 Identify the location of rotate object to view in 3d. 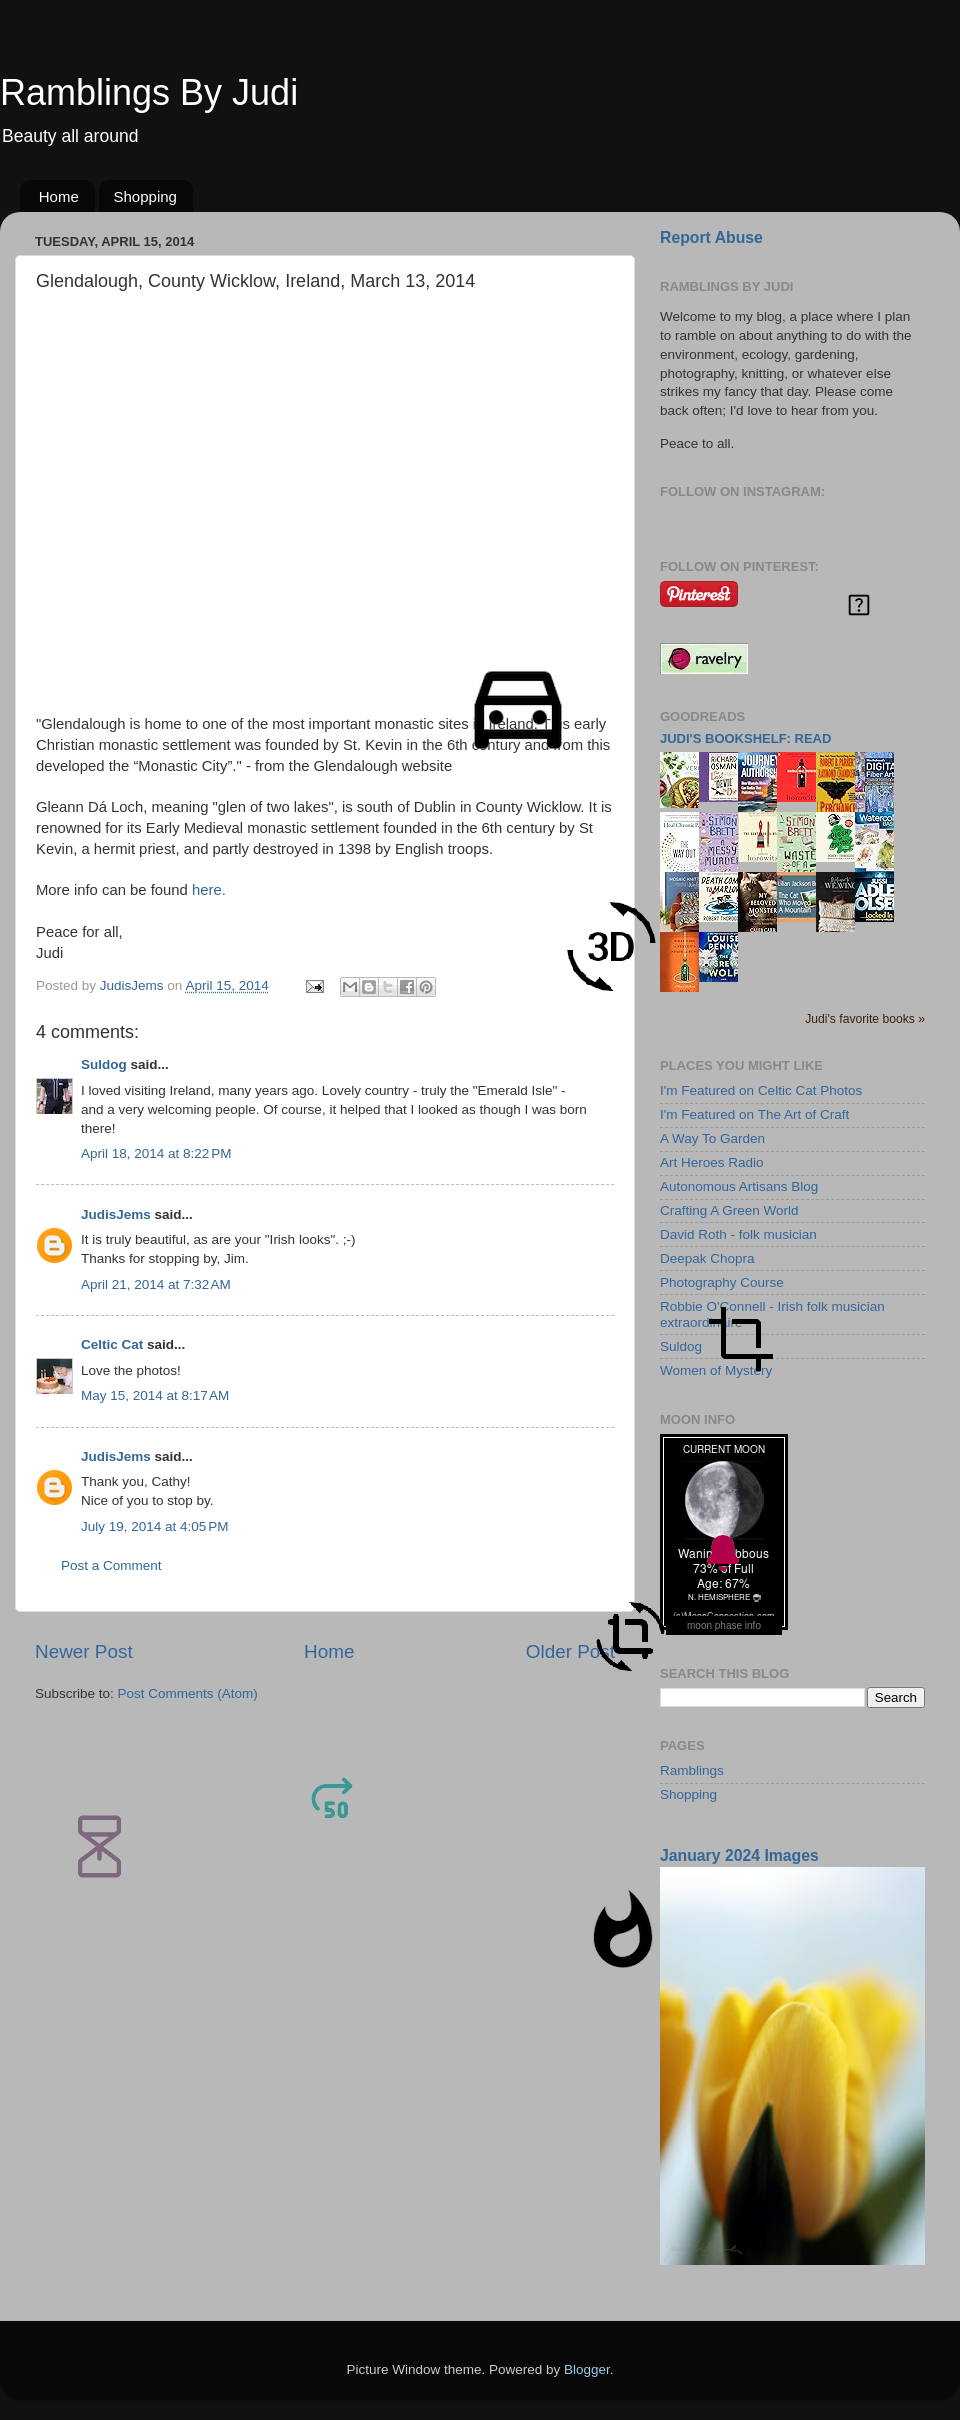
(611, 946).